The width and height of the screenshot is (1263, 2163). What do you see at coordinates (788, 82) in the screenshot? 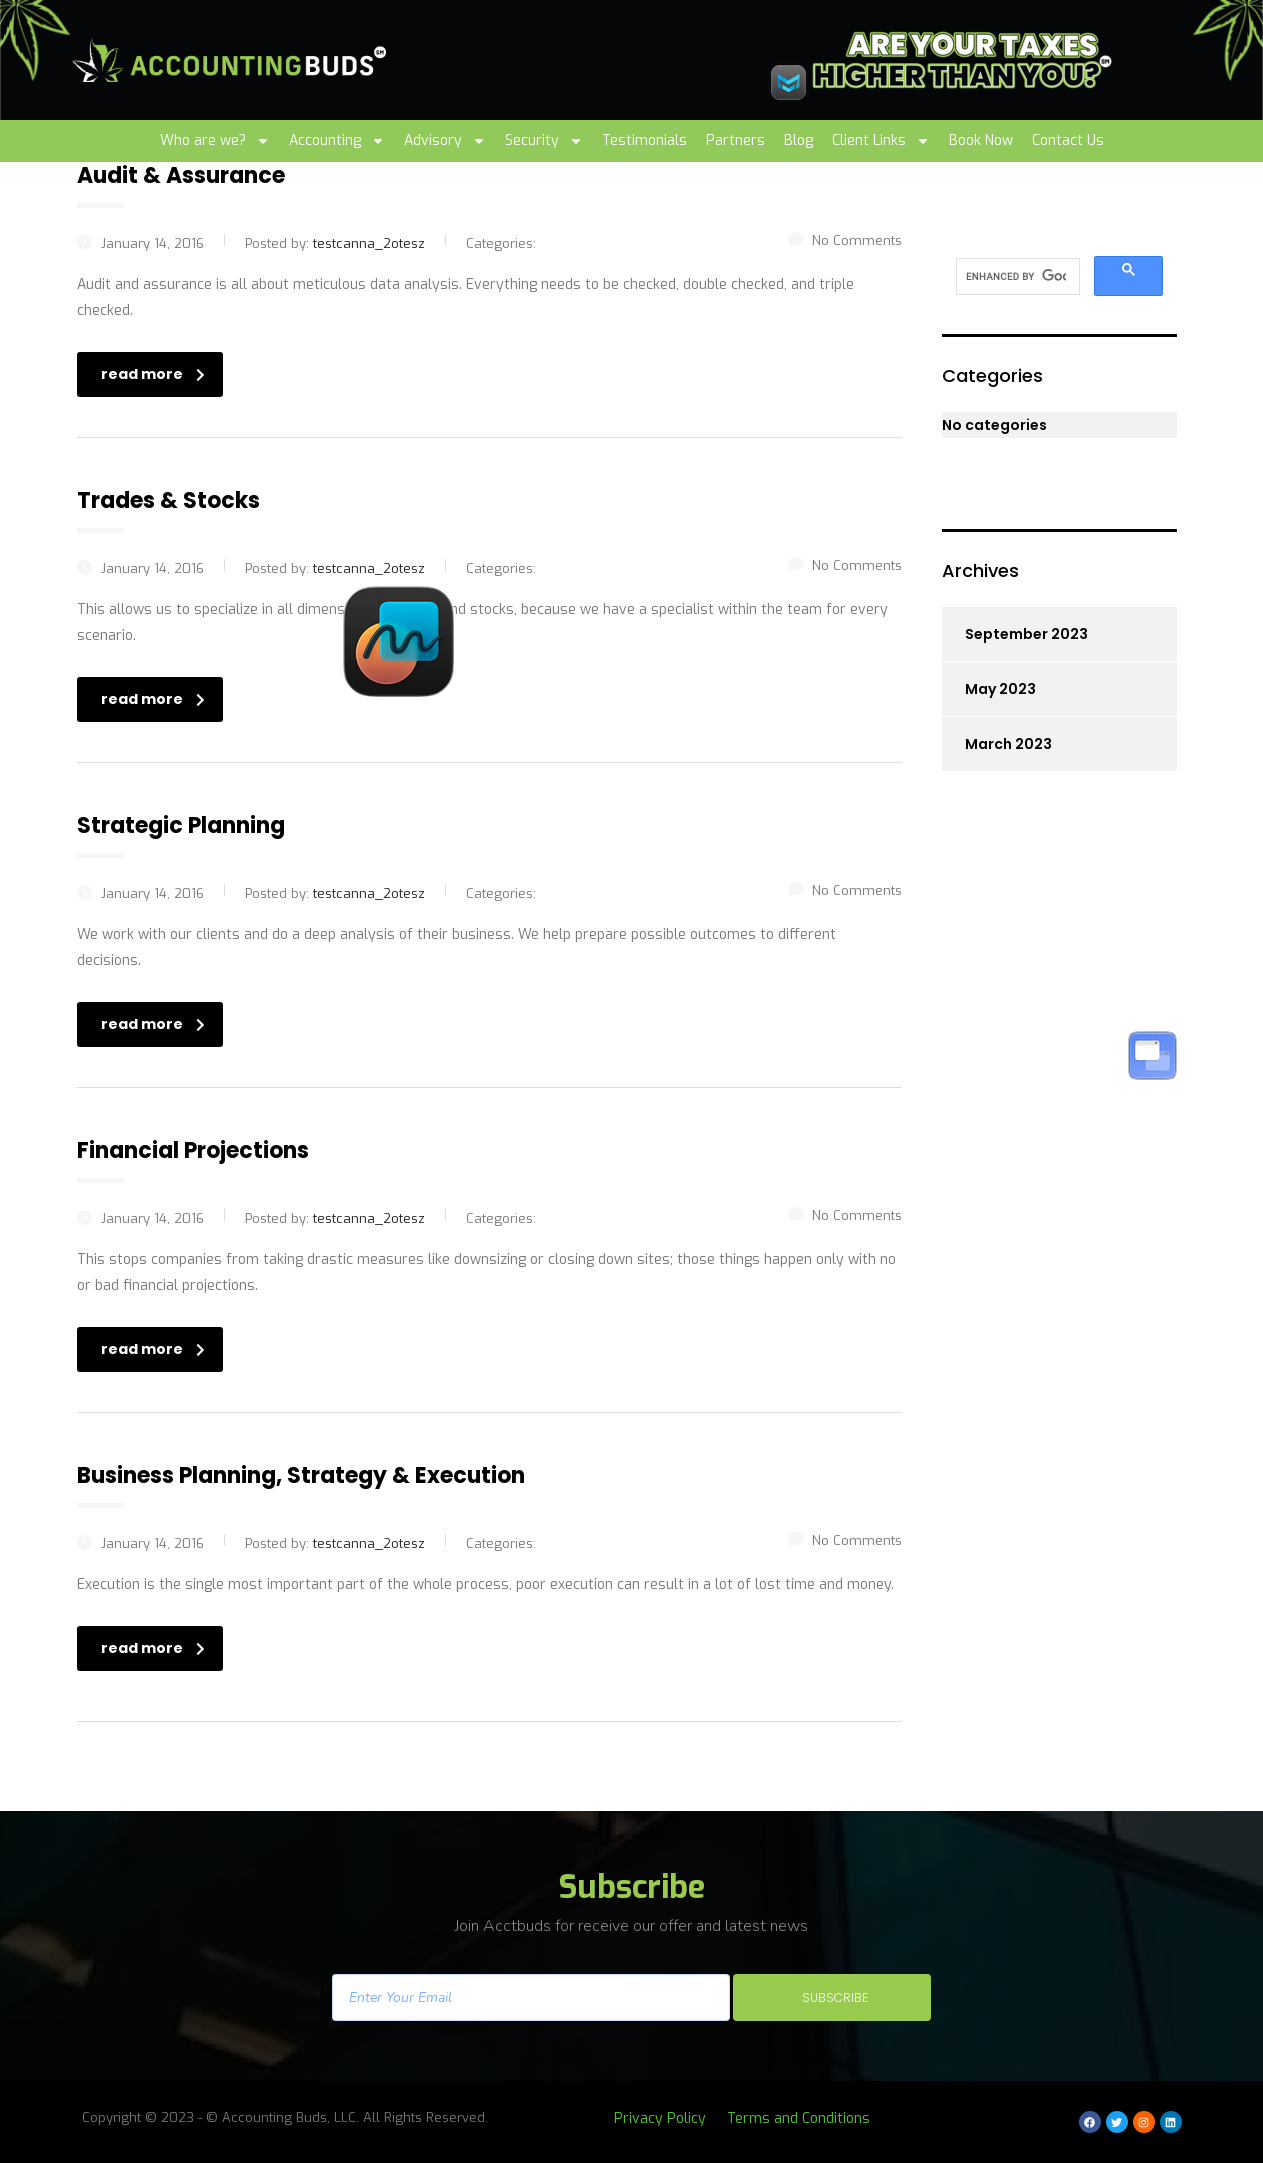
I see `open marktext markdown editor` at bounding box center [788, 82].